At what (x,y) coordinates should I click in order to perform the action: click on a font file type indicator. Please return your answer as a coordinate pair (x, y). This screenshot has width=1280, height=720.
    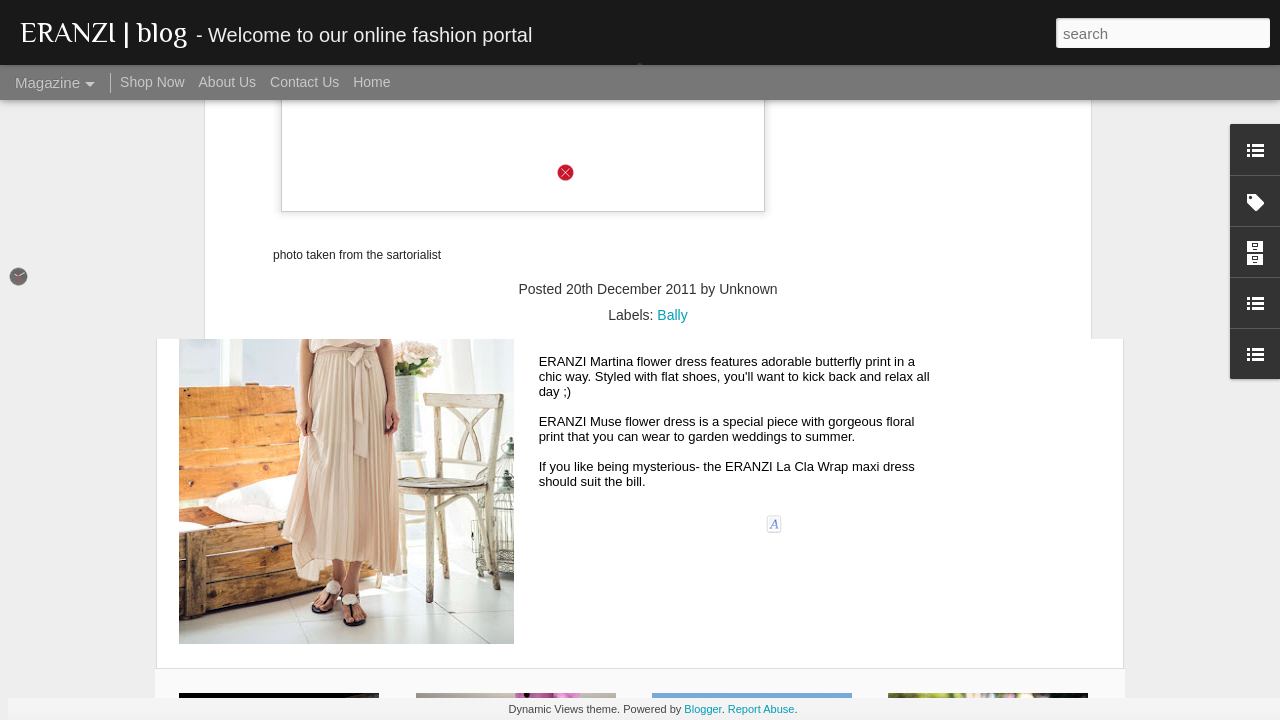
    Looking at the image, I should click on (774, 524).